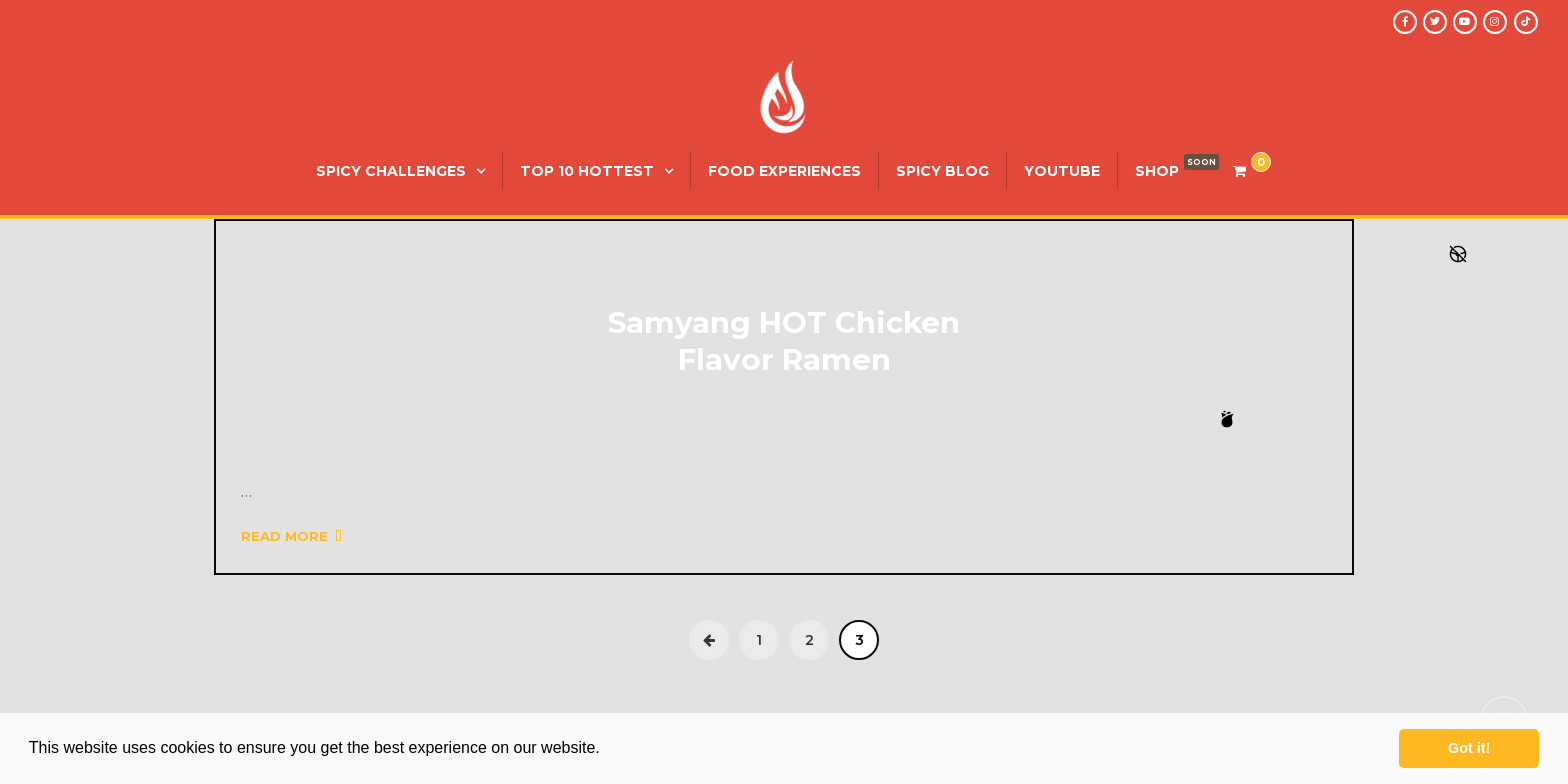  Describe the element at coordinates (1458, 254) in the screenshot. I see `disable steering or driving controls` at that location.